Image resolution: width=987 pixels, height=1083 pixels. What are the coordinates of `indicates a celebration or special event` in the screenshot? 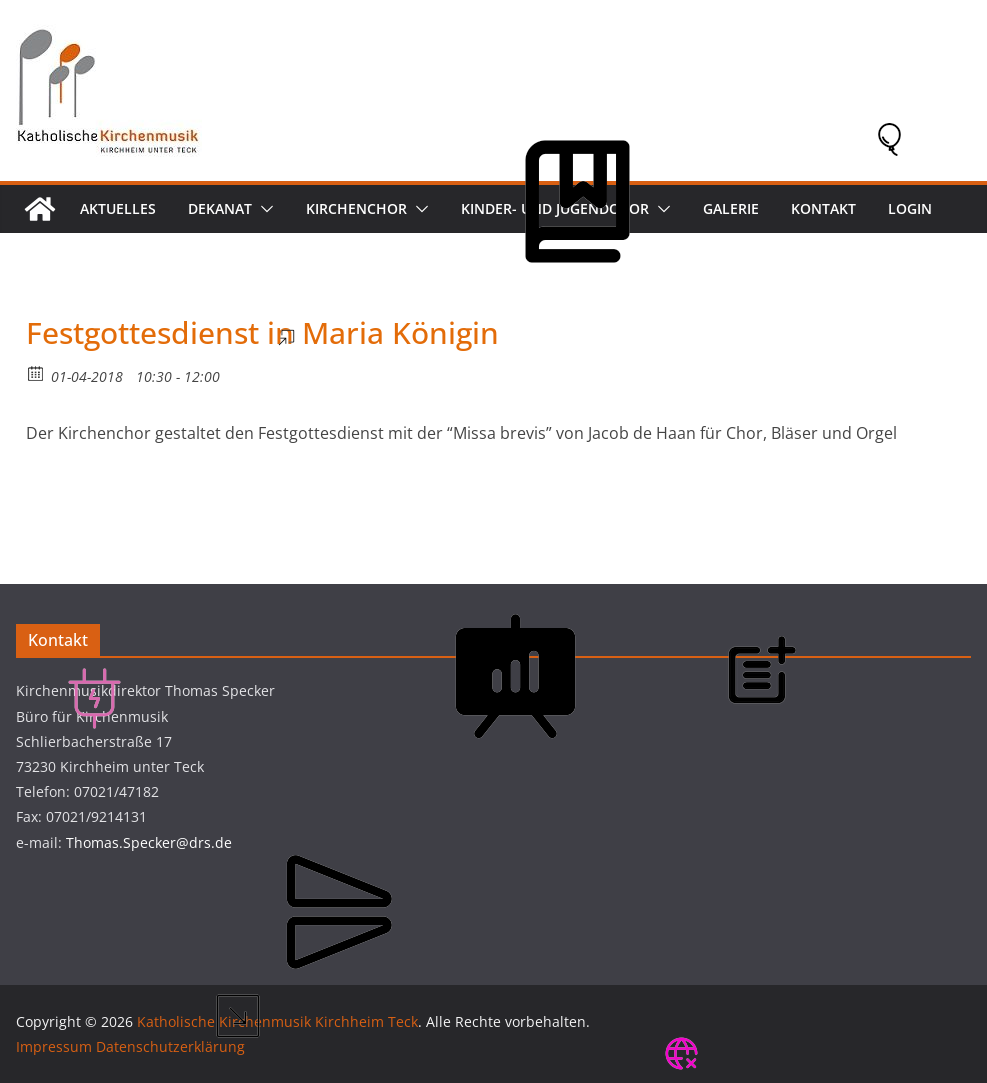 It's located at (889, 139).